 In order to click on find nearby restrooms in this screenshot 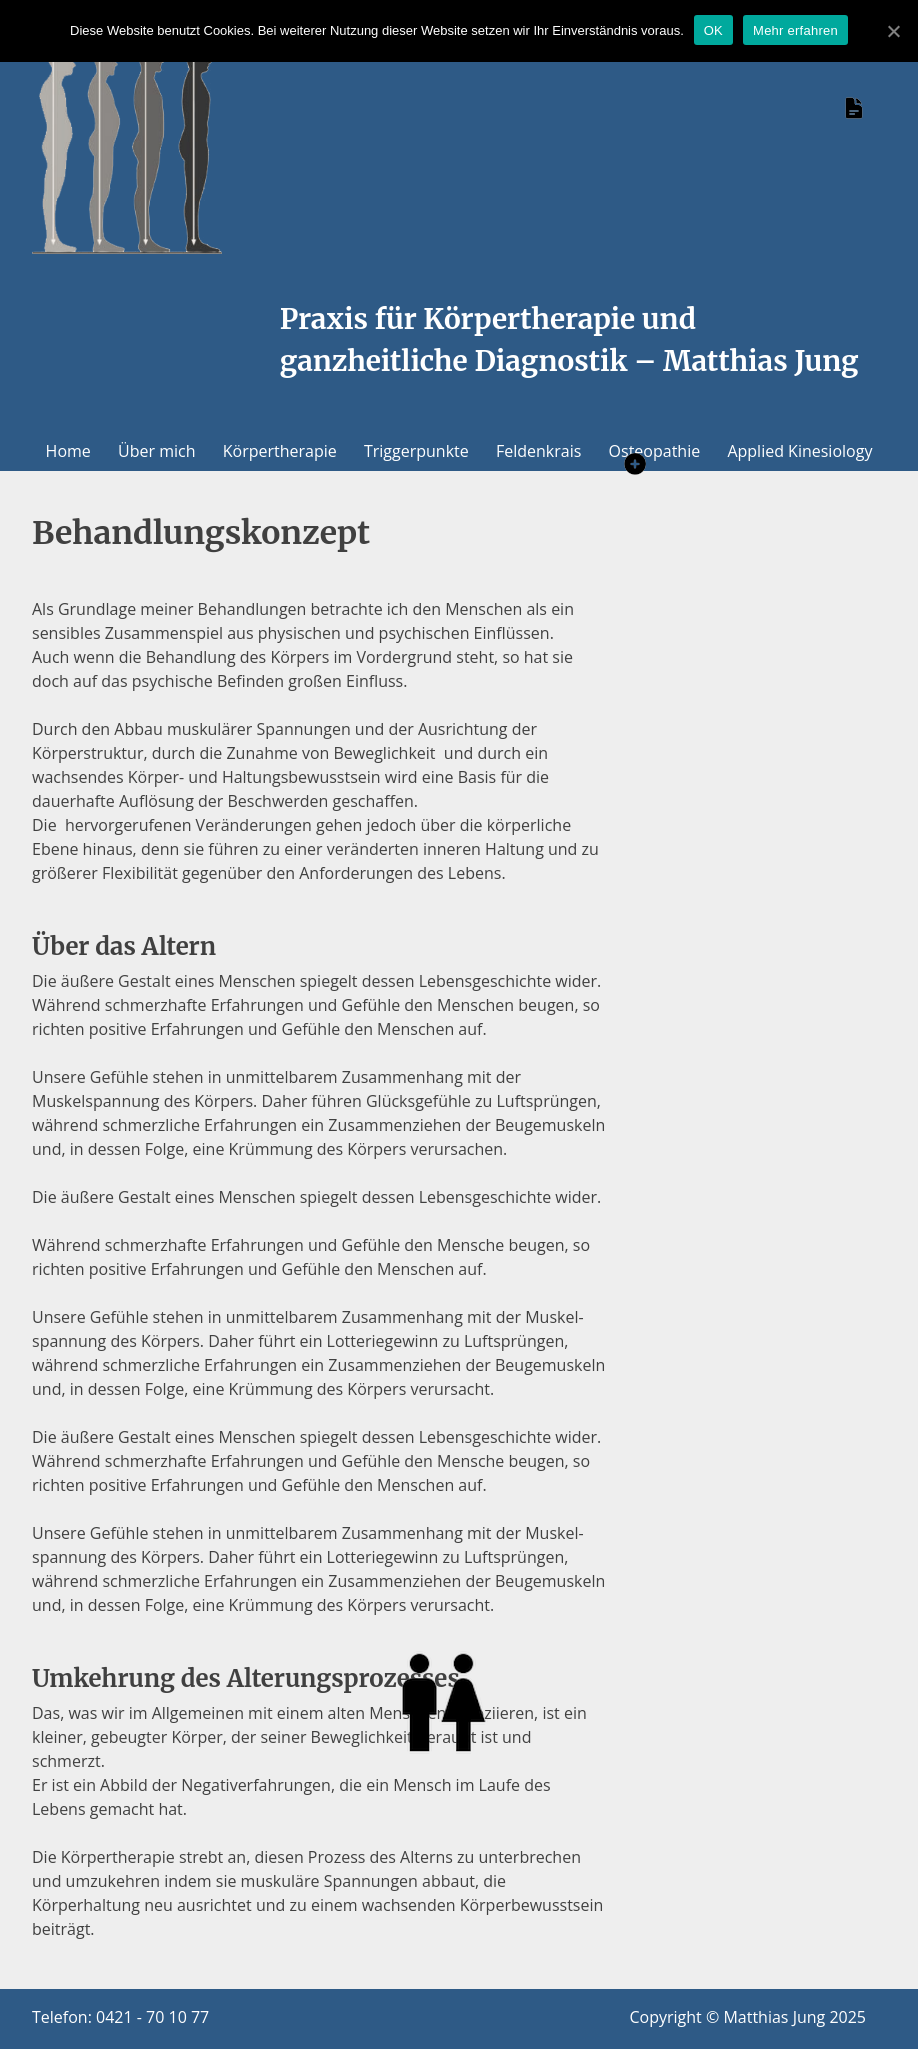, I will do `click(441, 1702)`.